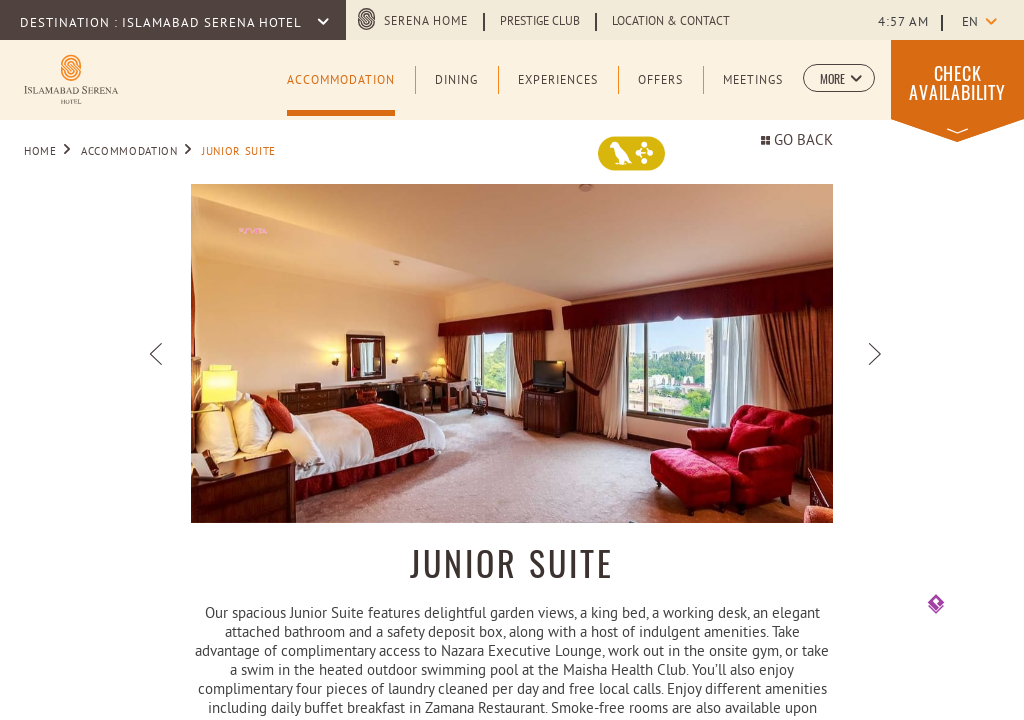 The image size is (1024, 720). I want to click on PlayStation Vita brand logo, so click(253, 231).